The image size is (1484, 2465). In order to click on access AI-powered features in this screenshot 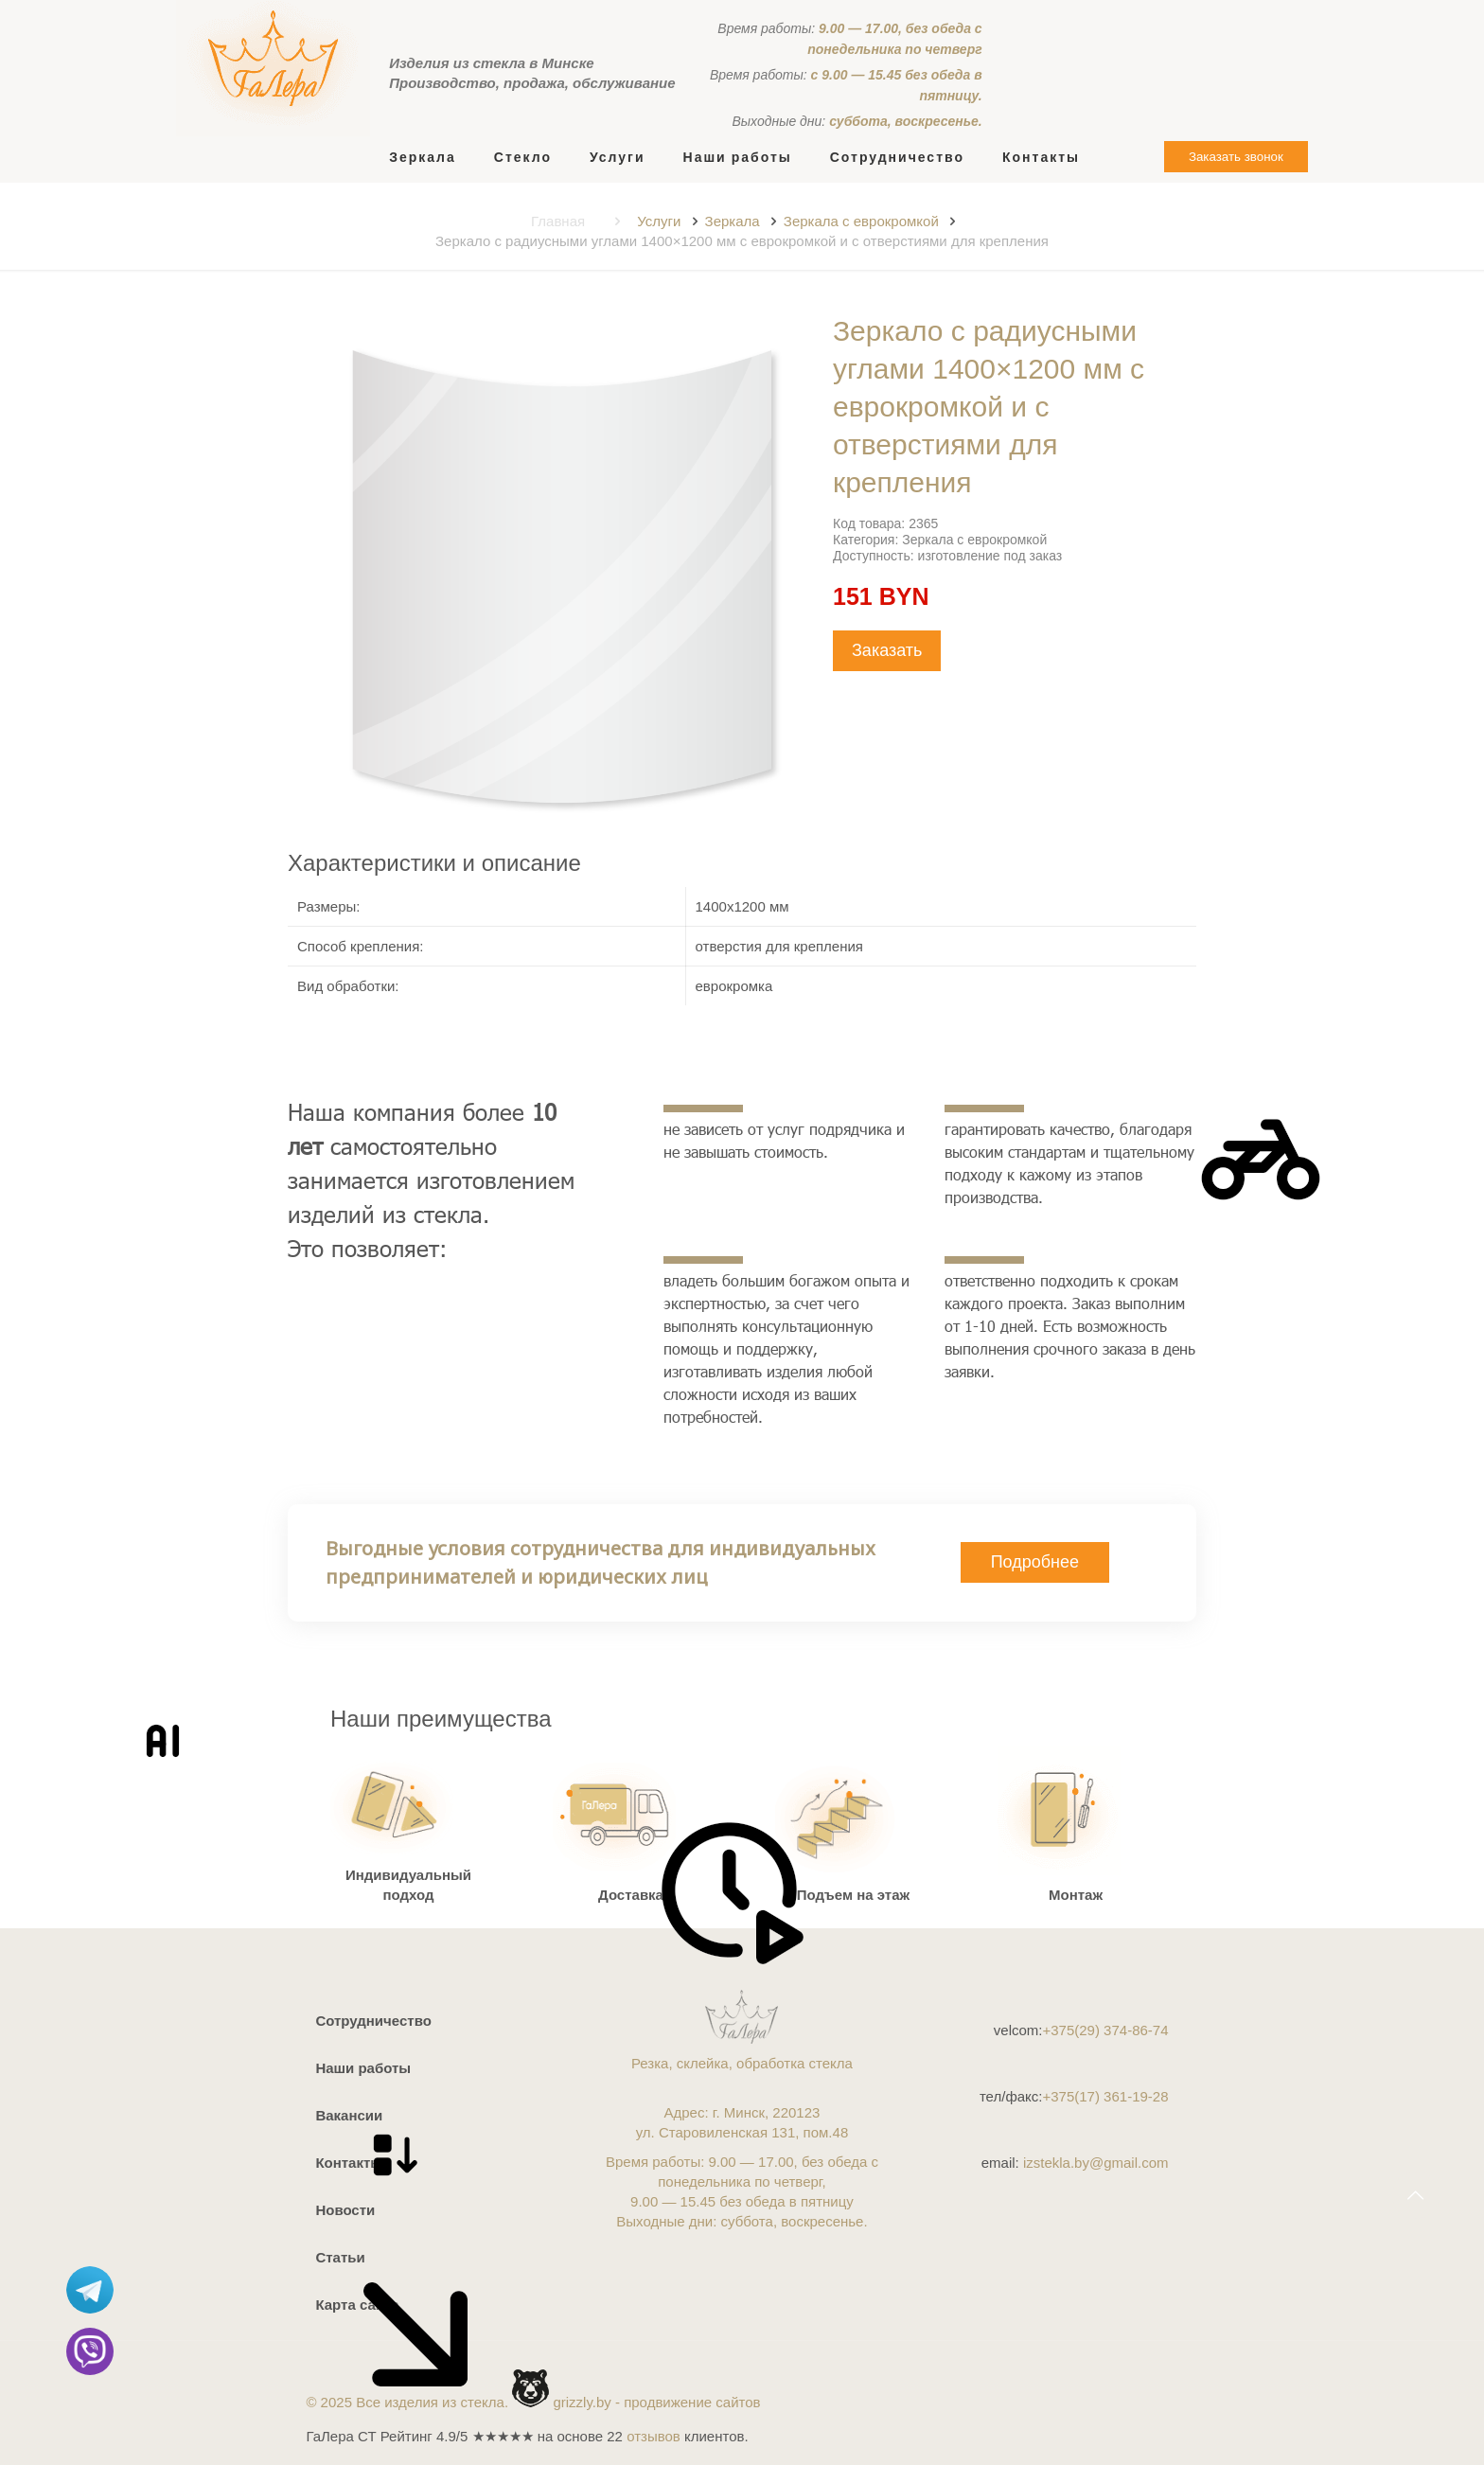, I will do `click(163, 1741)`.